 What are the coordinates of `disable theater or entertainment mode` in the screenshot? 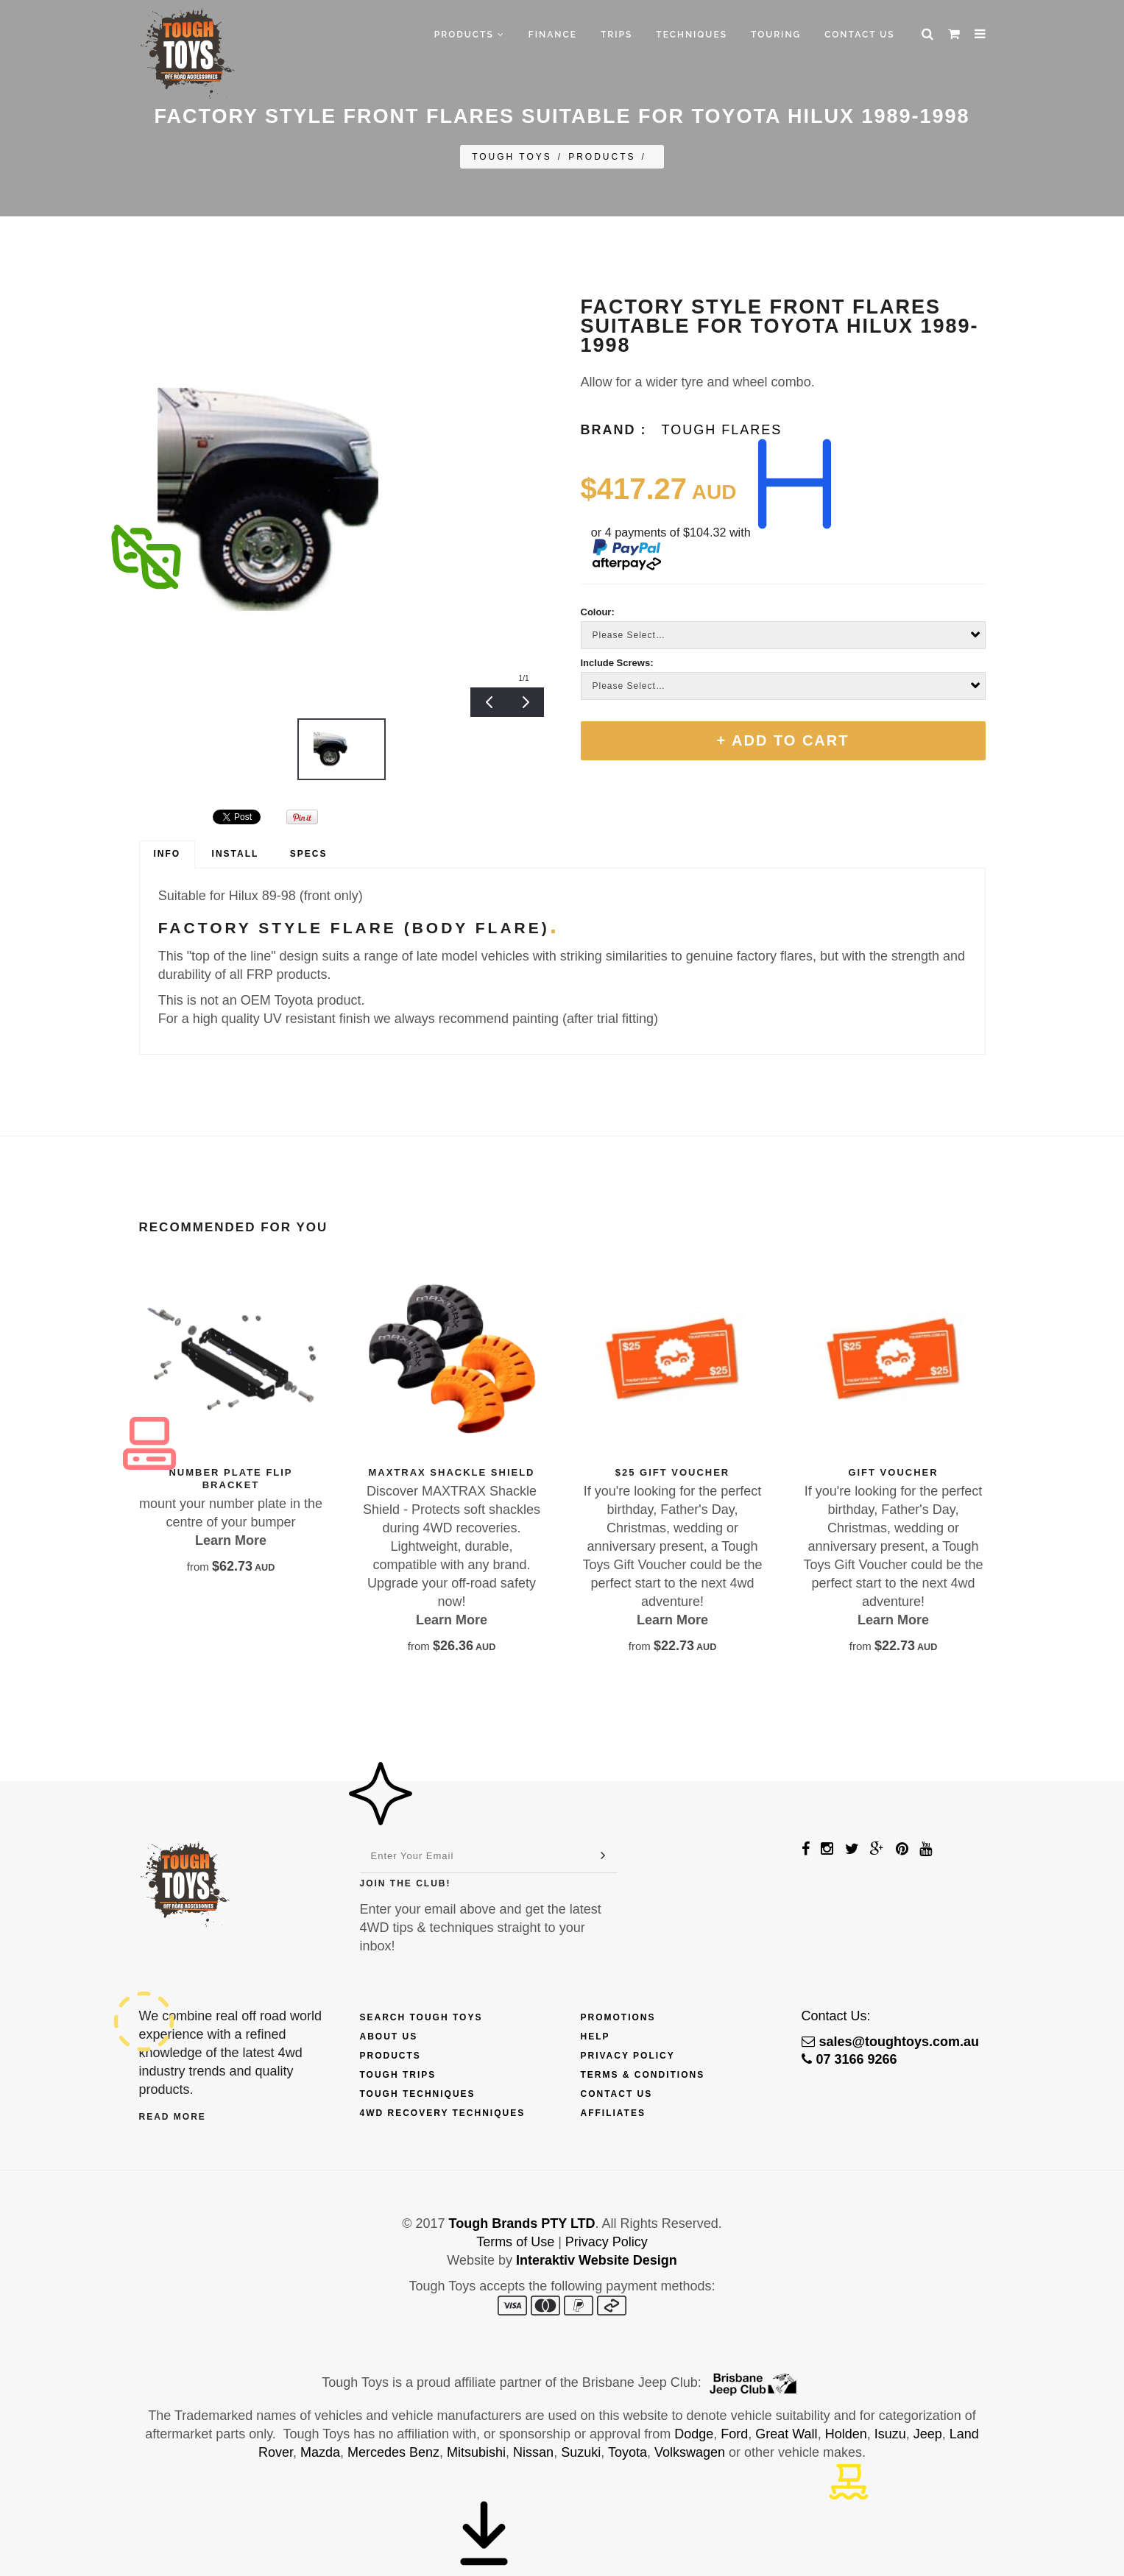 It's located at (146, 556).